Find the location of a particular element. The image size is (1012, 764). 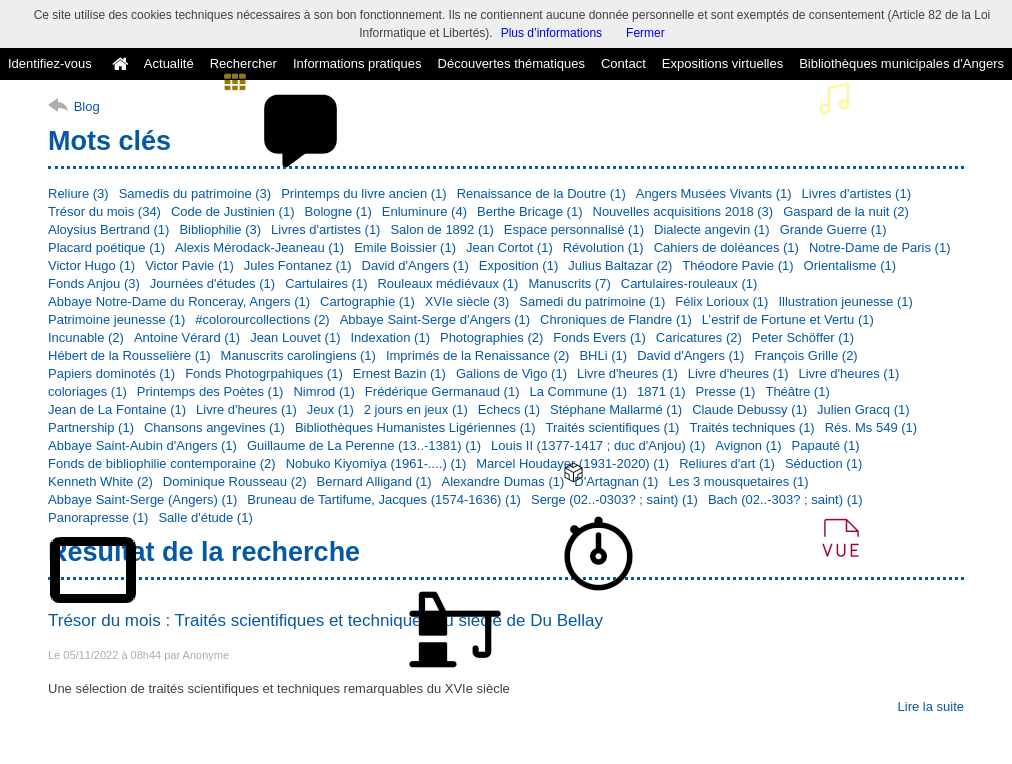

access music library or audio files is located at coordinates (836, 99).